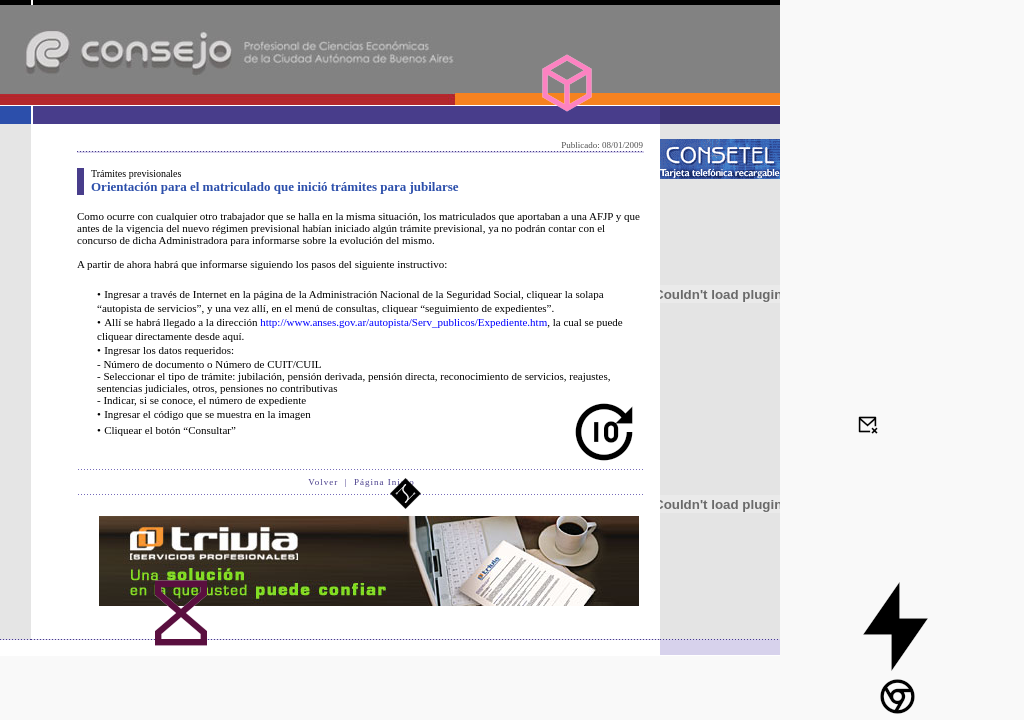 This screenshot has width=1024, height=720. I want to click on indicates a process is in progress or loading, so click(181, 613).